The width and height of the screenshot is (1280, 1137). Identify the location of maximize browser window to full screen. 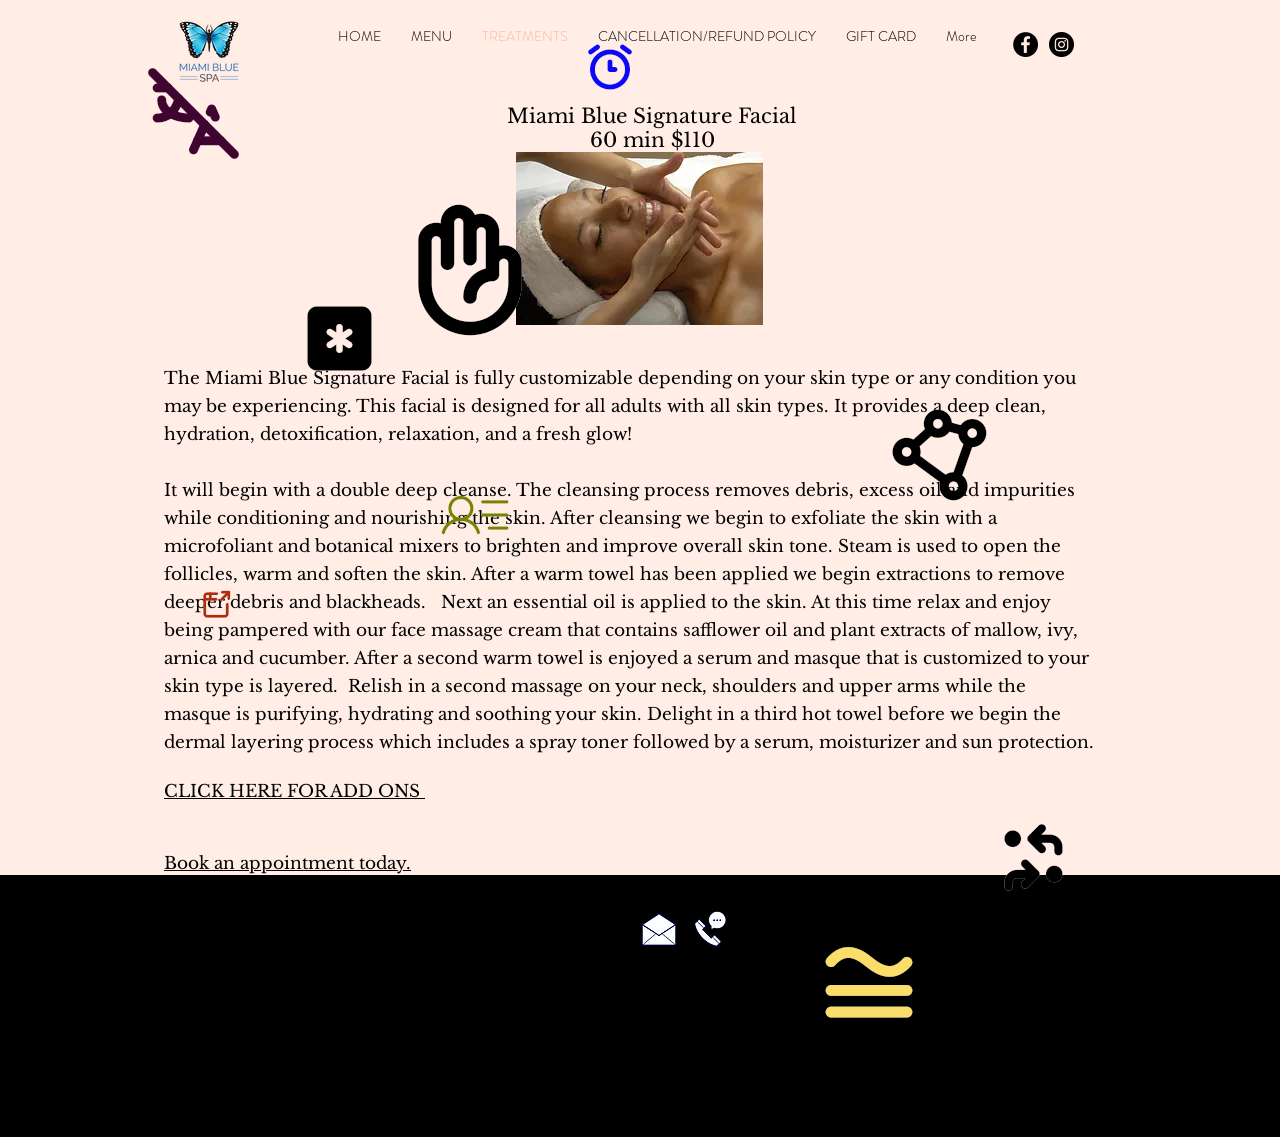
(216, 605).